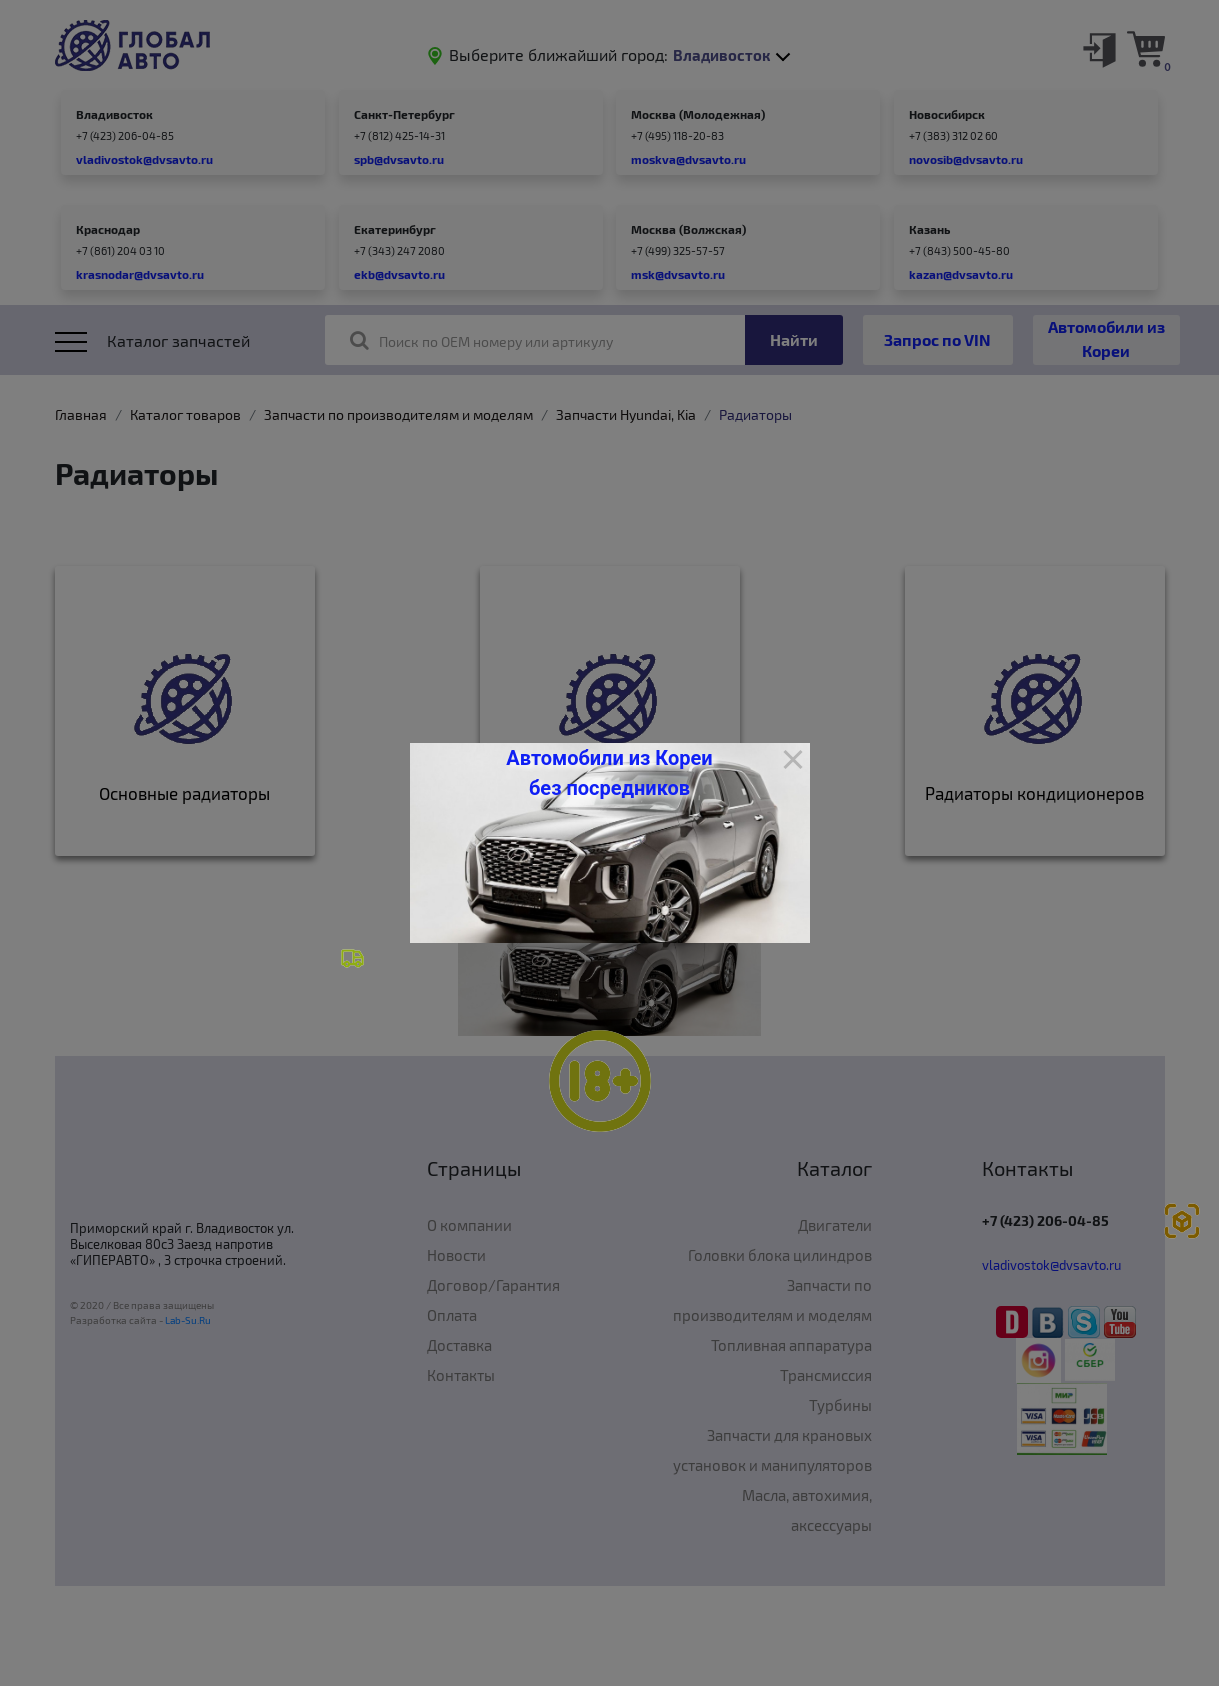  What do you see at coordinates (352, 958) in the screenshot?
I see `track your delivery status` at bounding box center [352, 958].